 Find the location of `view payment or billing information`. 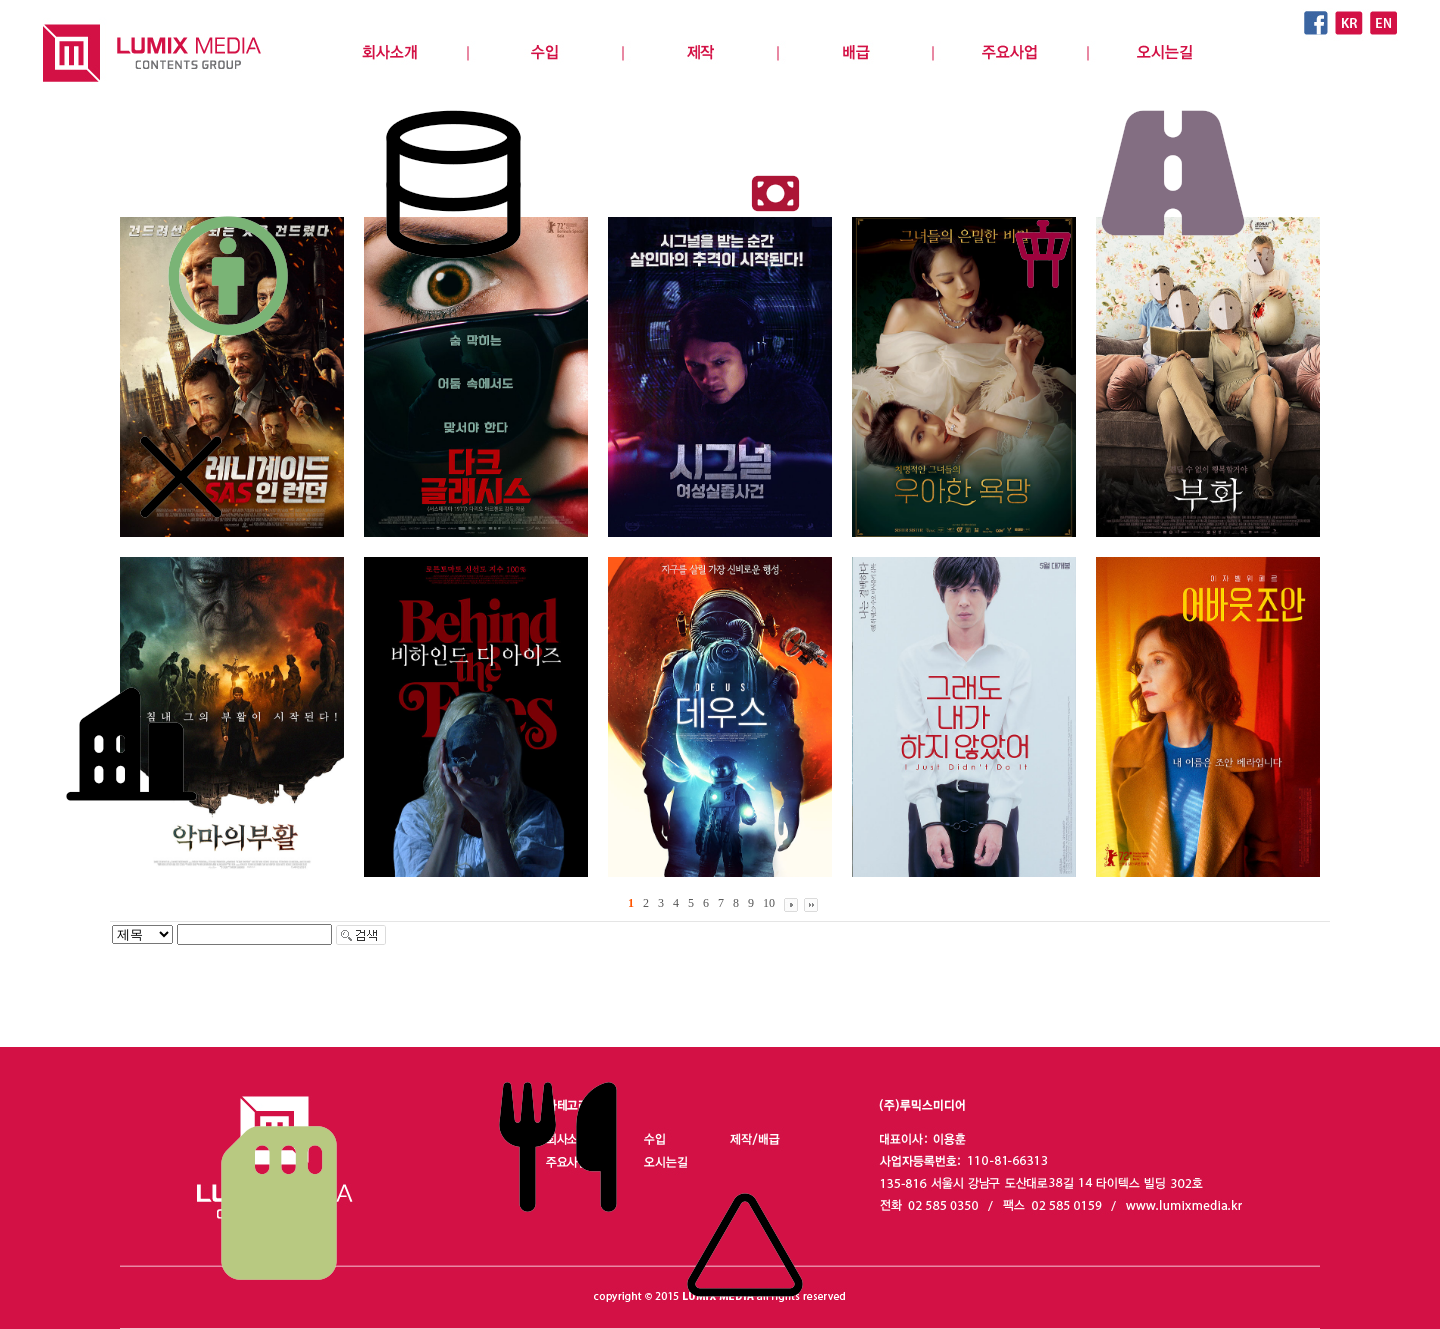

view payment or billing information is located at coordinates (775, 193).